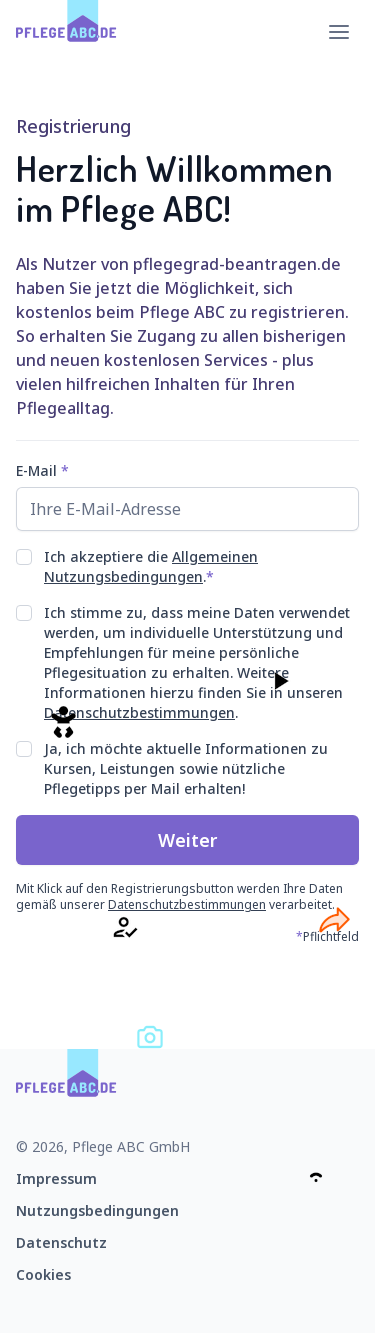 The image size is (375, 1333). Describe the element at coordinates (334, 921) in the screenshot. I see `share this content` at that location.